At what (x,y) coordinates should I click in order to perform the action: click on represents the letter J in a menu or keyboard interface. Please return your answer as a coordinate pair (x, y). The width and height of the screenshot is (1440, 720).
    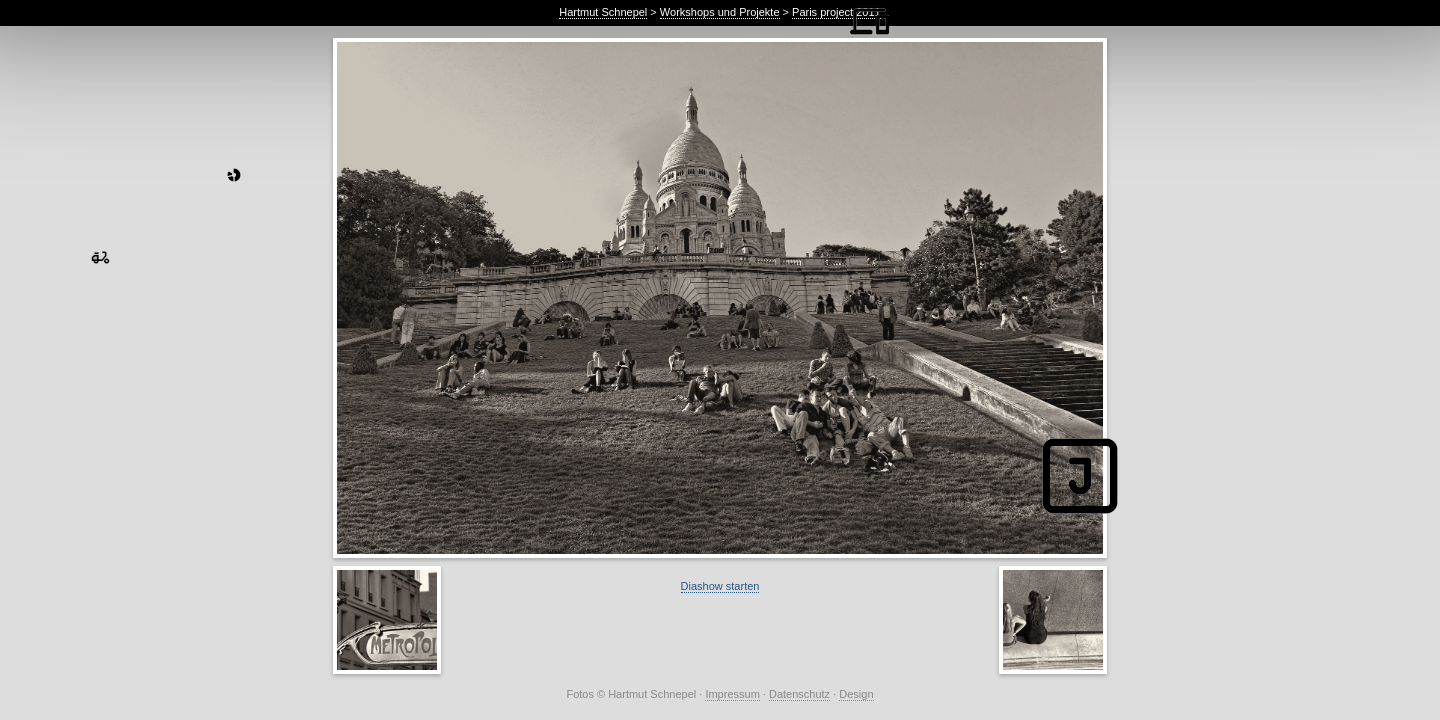
    Looking at the image, I should click on (1080, 476).